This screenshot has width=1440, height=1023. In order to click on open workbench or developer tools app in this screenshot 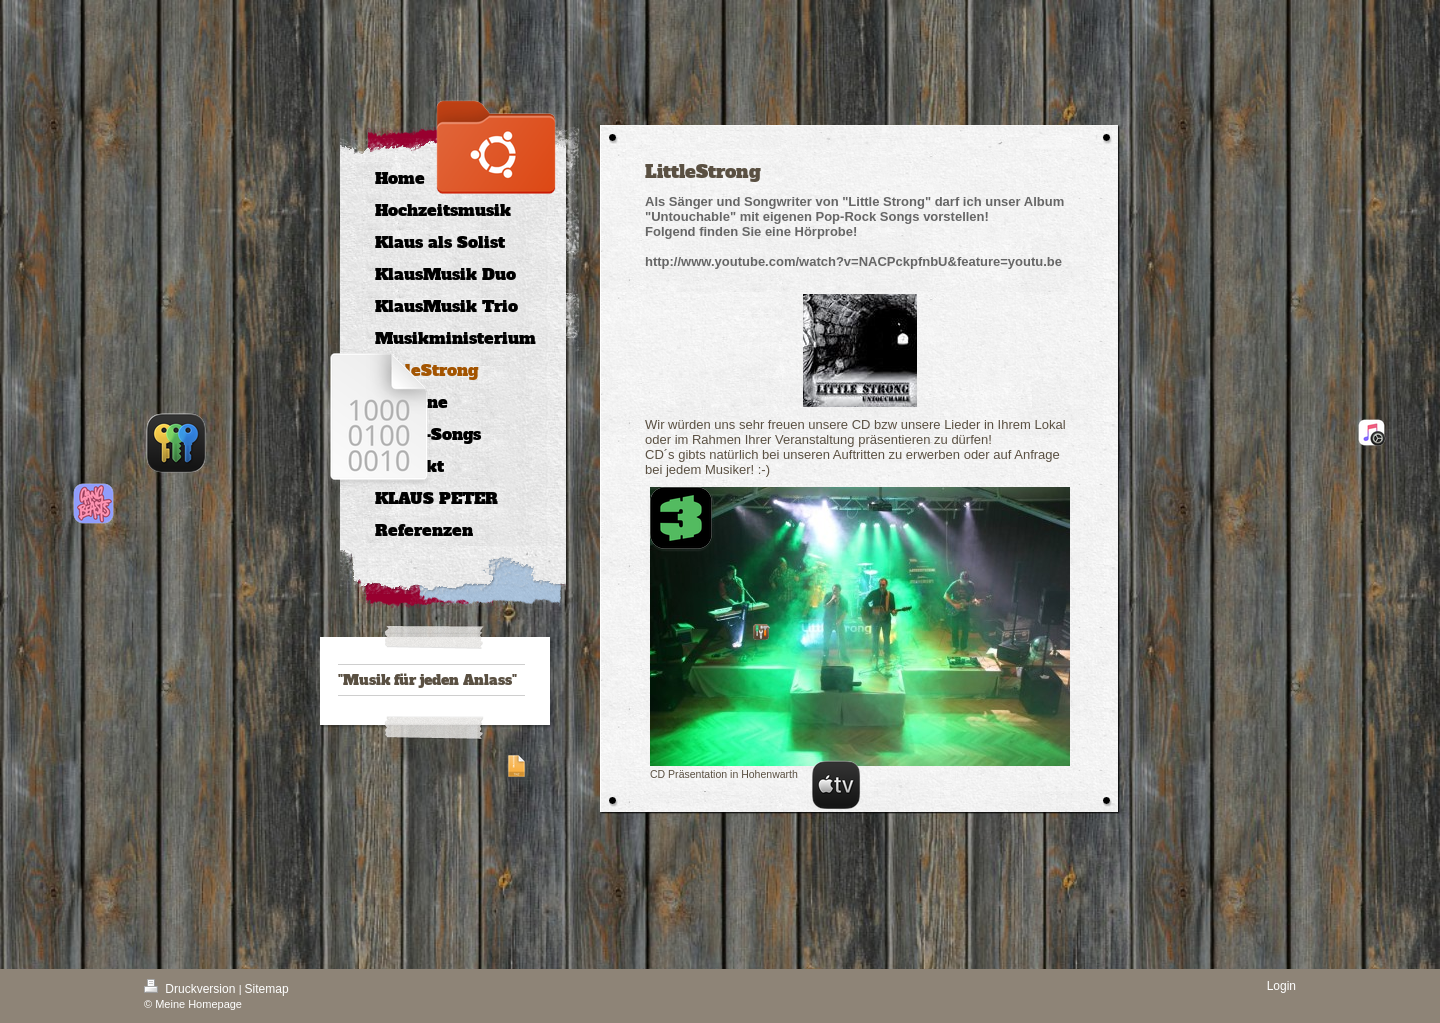, I will do `click(761, 632)`.